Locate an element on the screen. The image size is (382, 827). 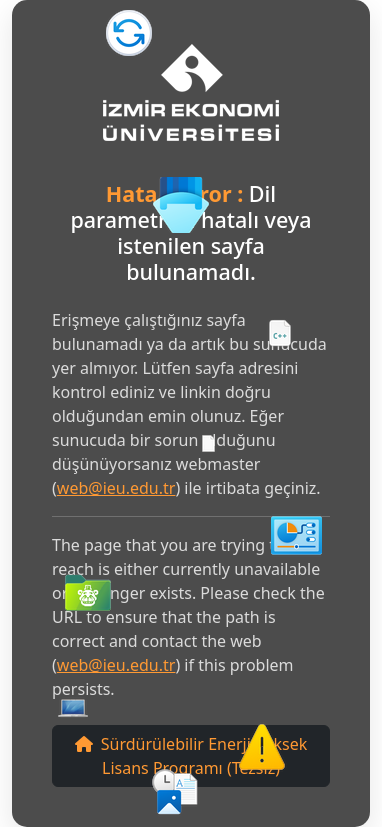
a C++ source code file is located at coordinates (280, 333).